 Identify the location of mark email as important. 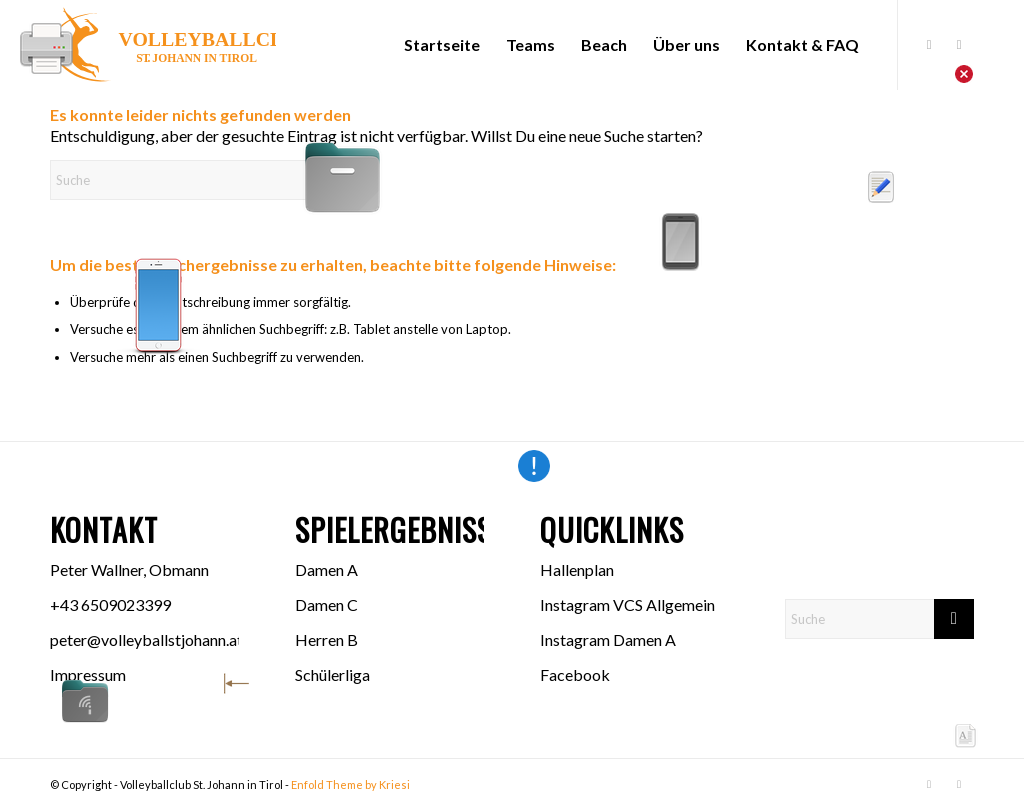
(534, 466).